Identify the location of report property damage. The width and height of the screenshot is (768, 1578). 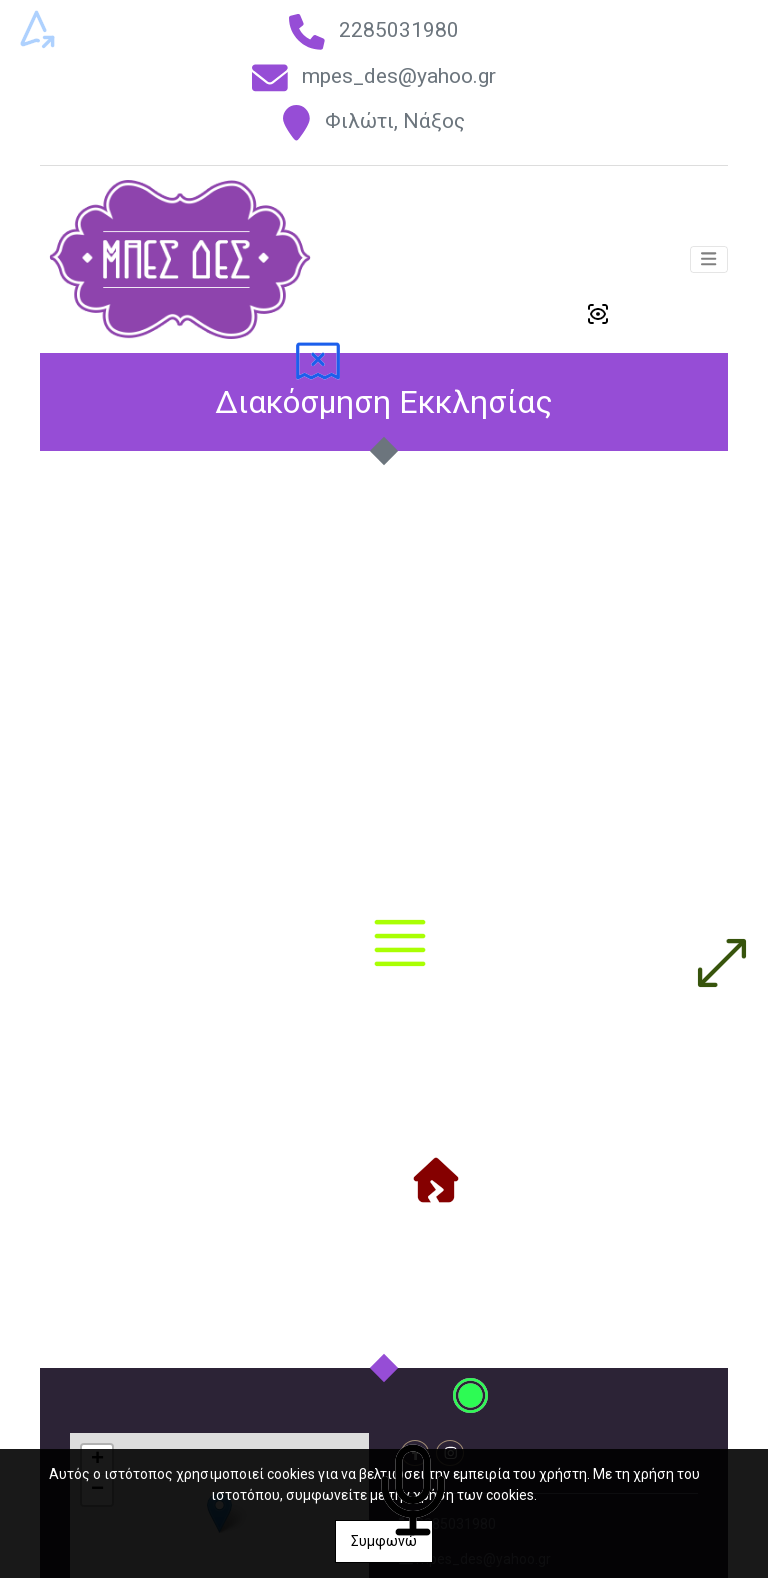
(436, 1180).